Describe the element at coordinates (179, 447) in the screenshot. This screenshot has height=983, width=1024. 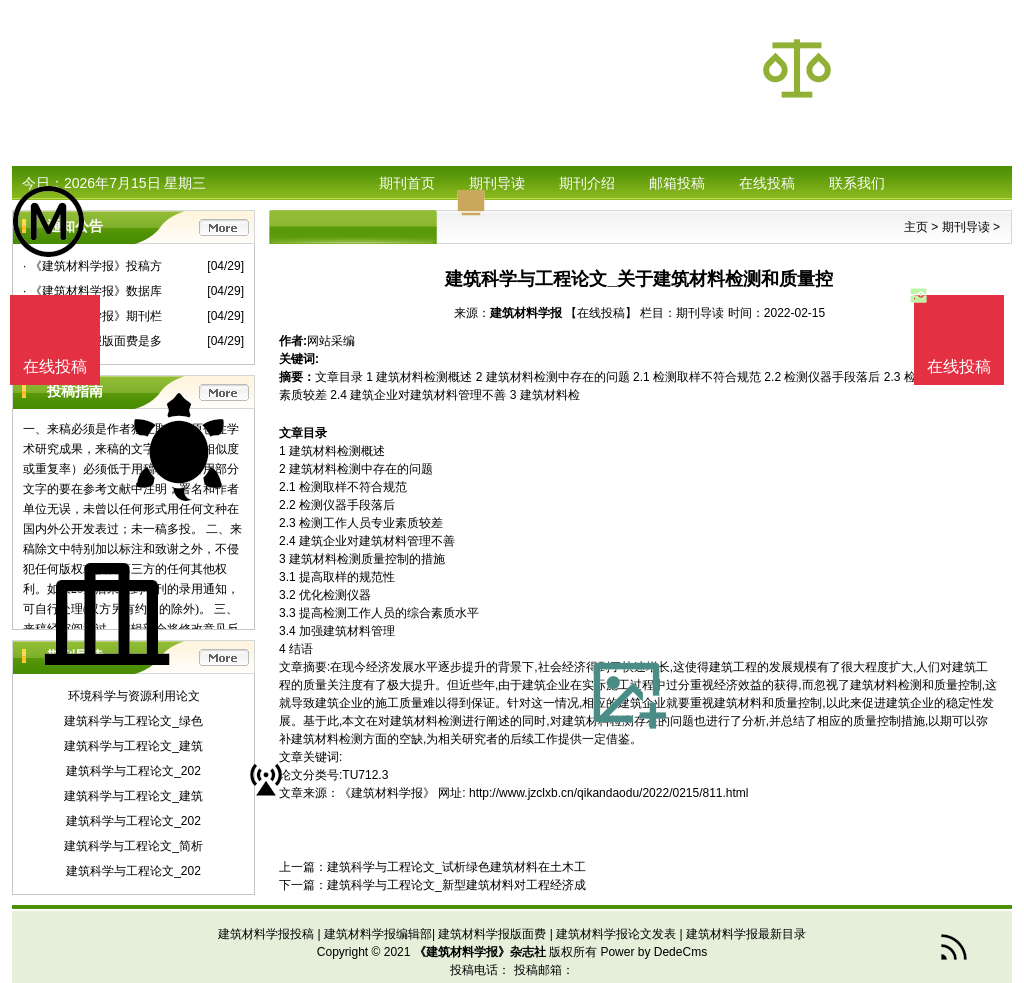
I see `go to the Galaxus website or app` at that location.